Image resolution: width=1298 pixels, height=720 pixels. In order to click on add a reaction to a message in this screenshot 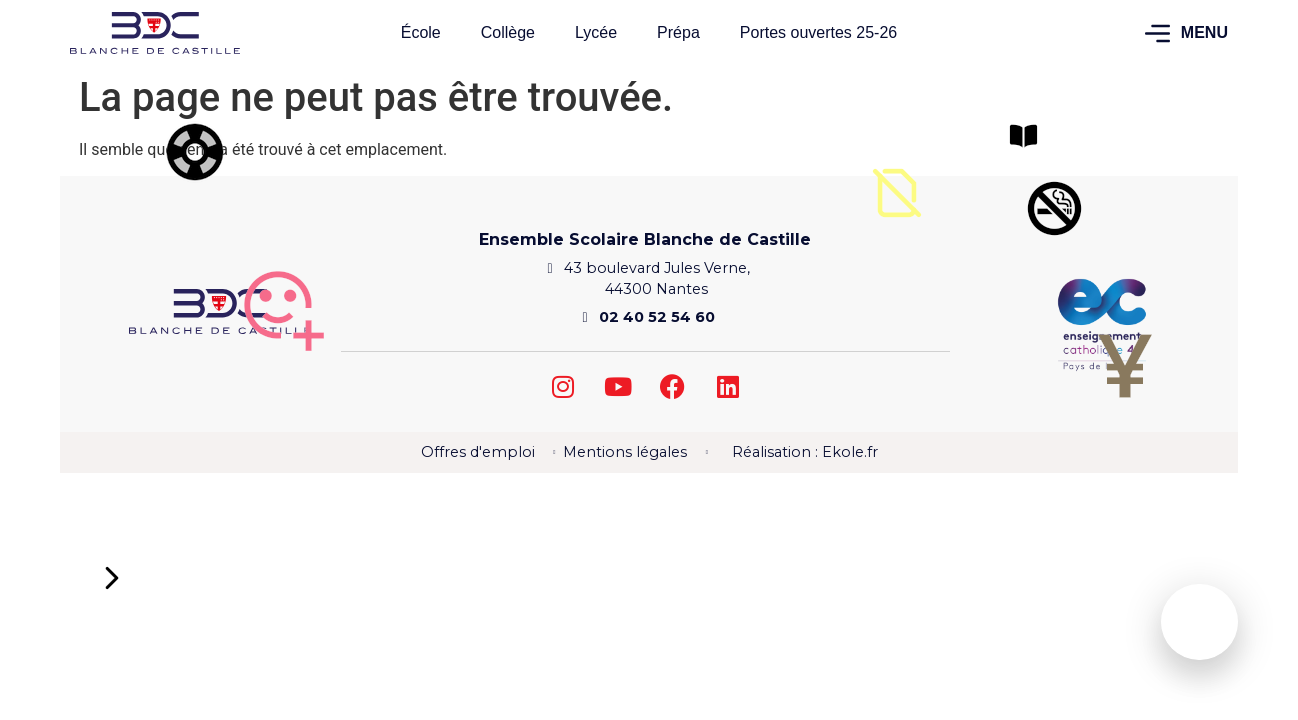, I will do `click(281, 308)`.